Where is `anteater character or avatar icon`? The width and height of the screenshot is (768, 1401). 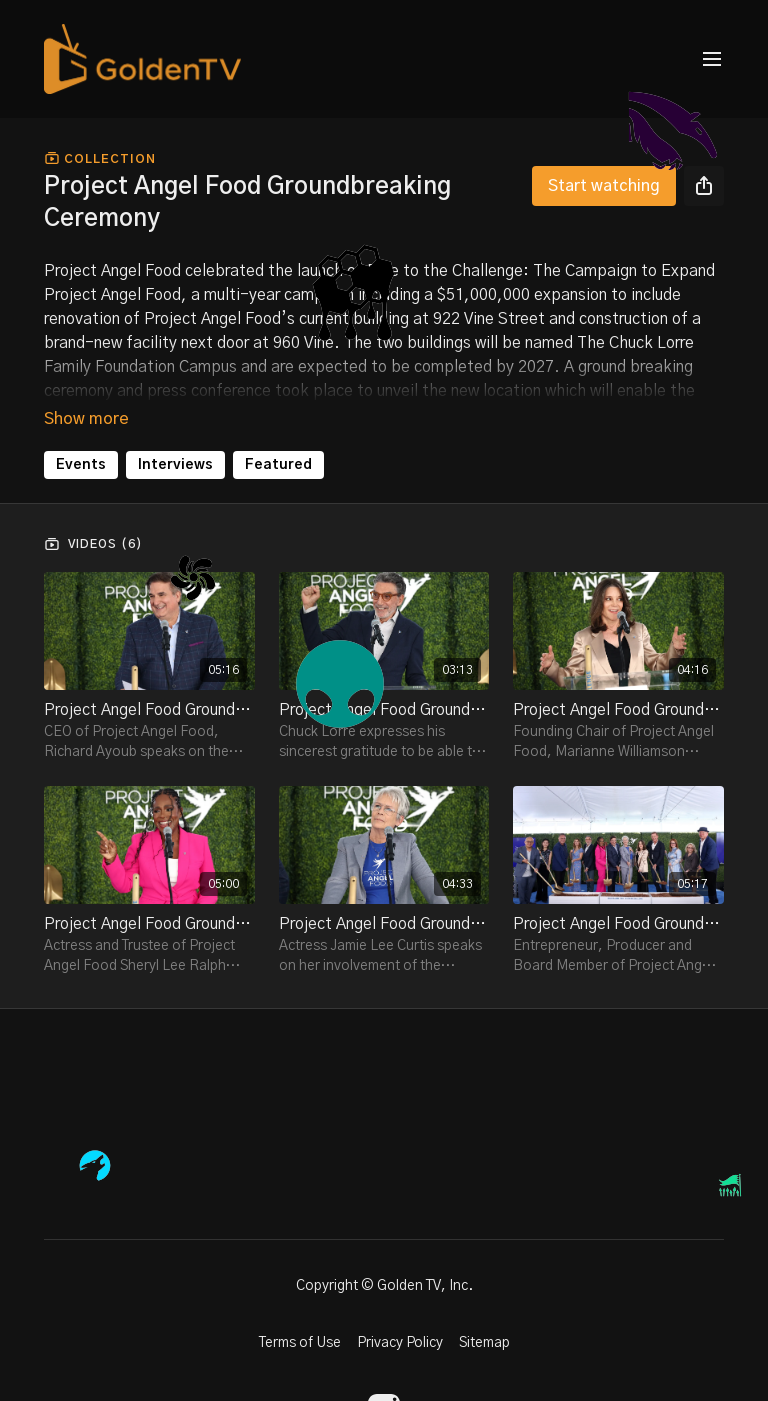
anteater character or avatar icon is located at coordinates (673, 131).